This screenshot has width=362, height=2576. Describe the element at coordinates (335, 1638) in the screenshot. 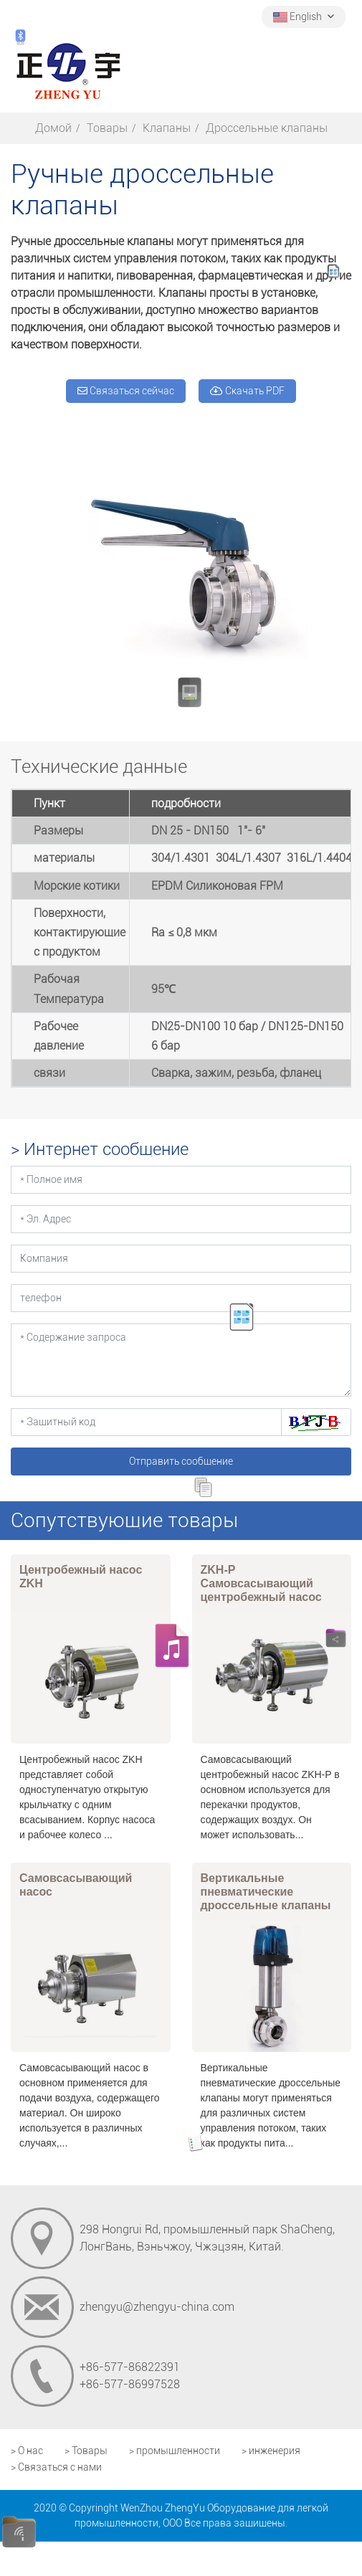

I see `access your public shared folder` at that location.